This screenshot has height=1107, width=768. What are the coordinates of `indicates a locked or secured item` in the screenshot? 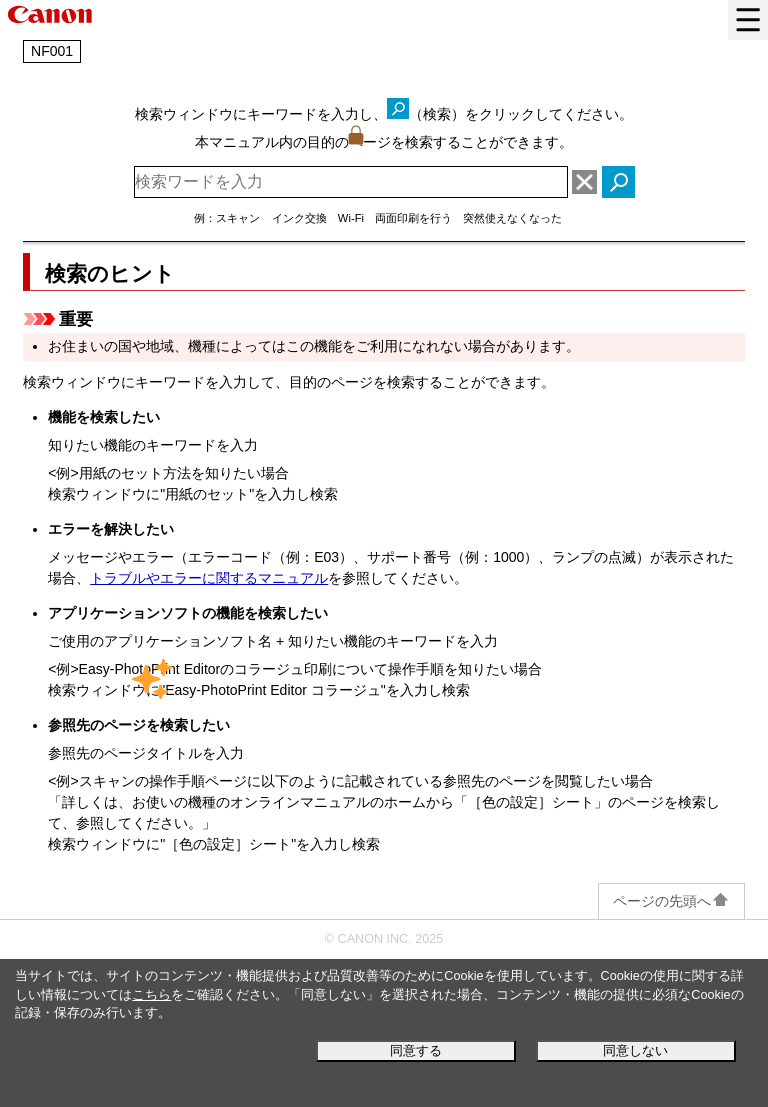 It's located at (356, 135).